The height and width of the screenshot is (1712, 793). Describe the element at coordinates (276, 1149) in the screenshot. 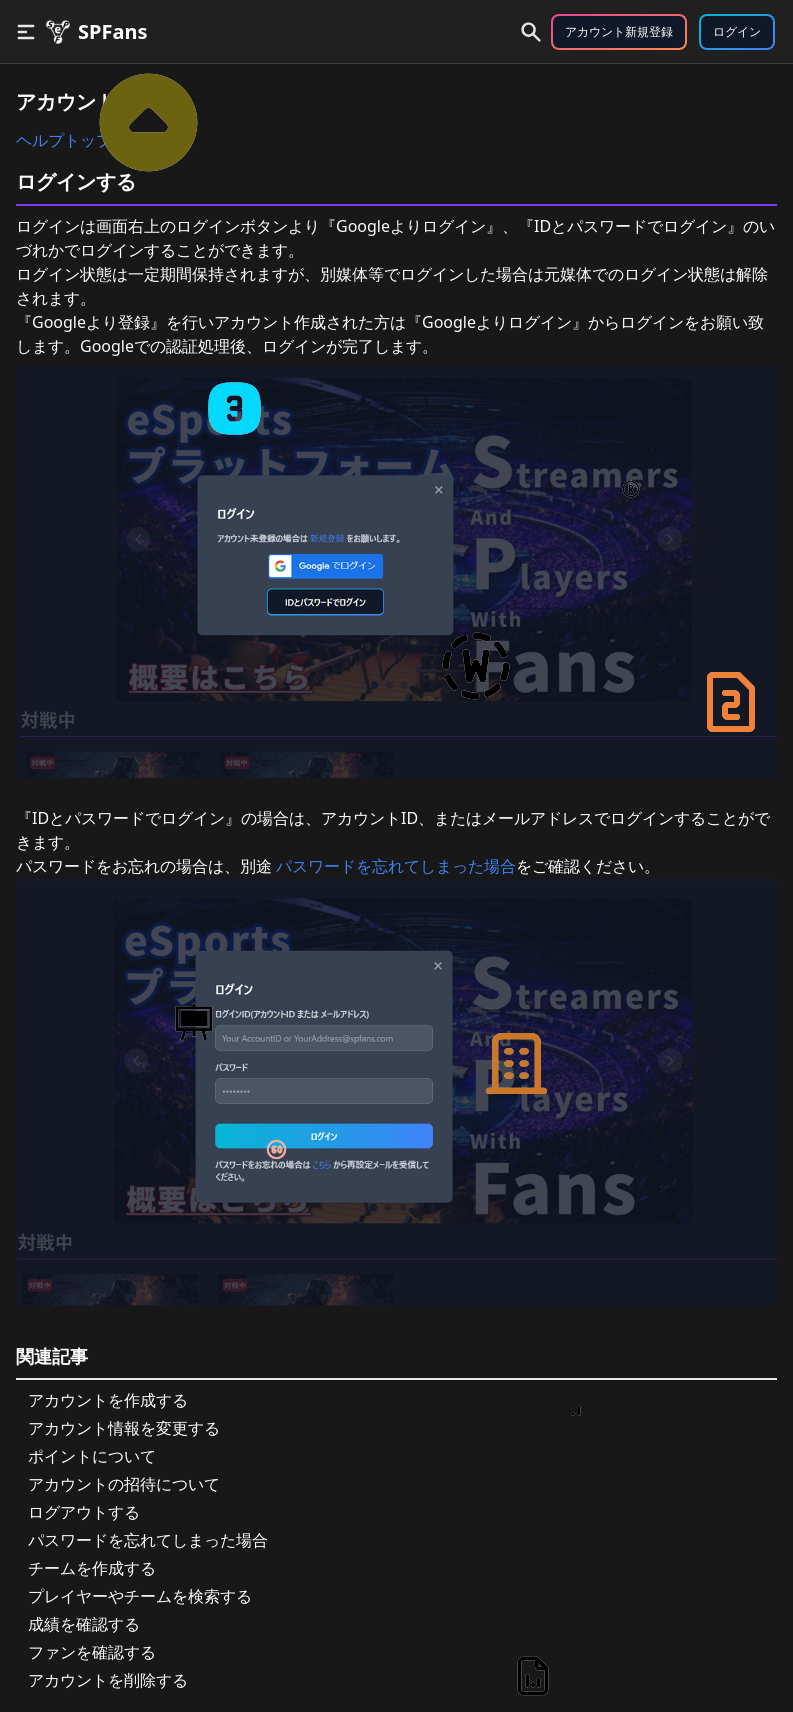

I see `set a 60-second timer` at that location.